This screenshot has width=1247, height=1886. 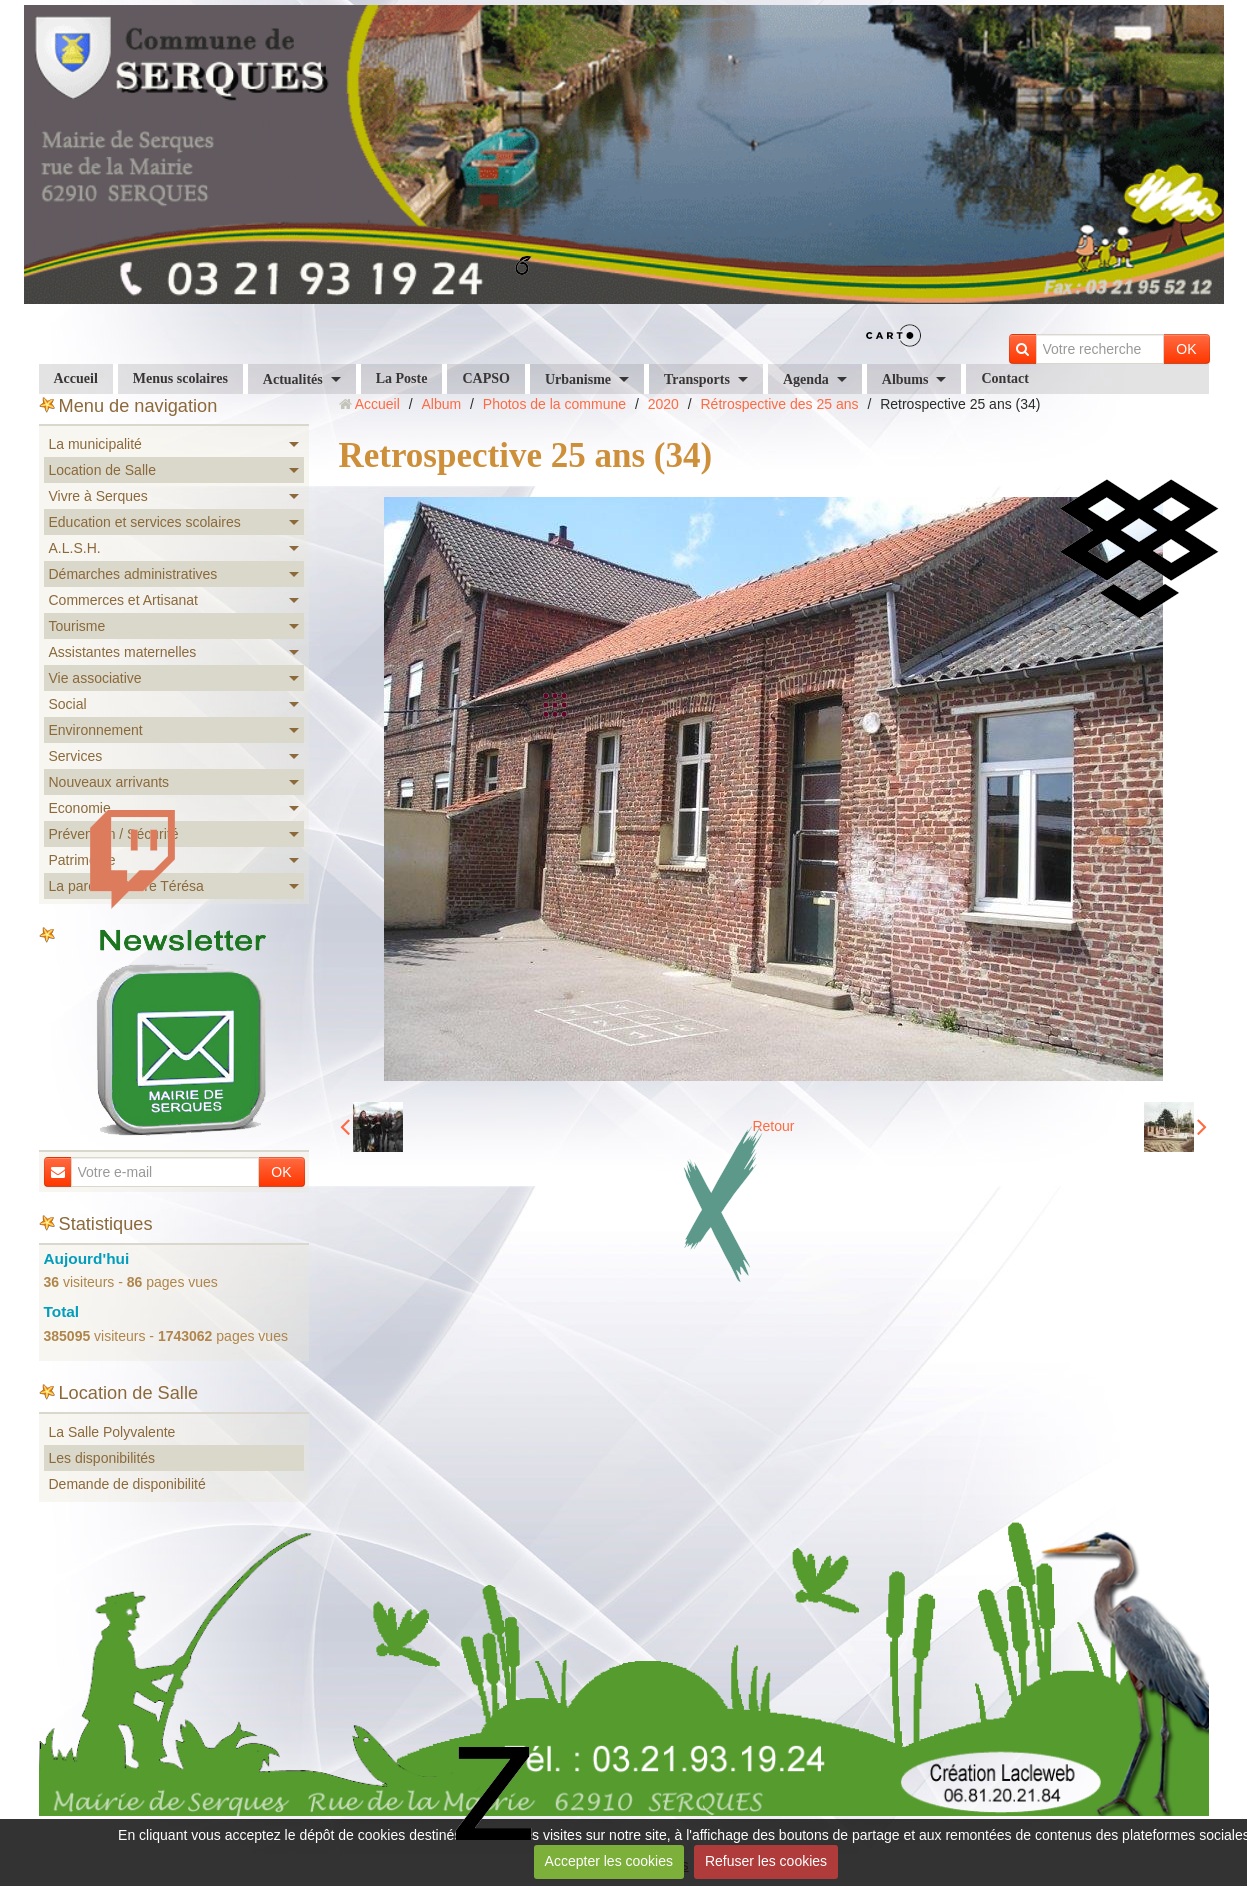 What do you see at coordinates (523, 265) in the screenshot?
I see `open Overleaf LaTeX editor` at bounding box center [523, 265].